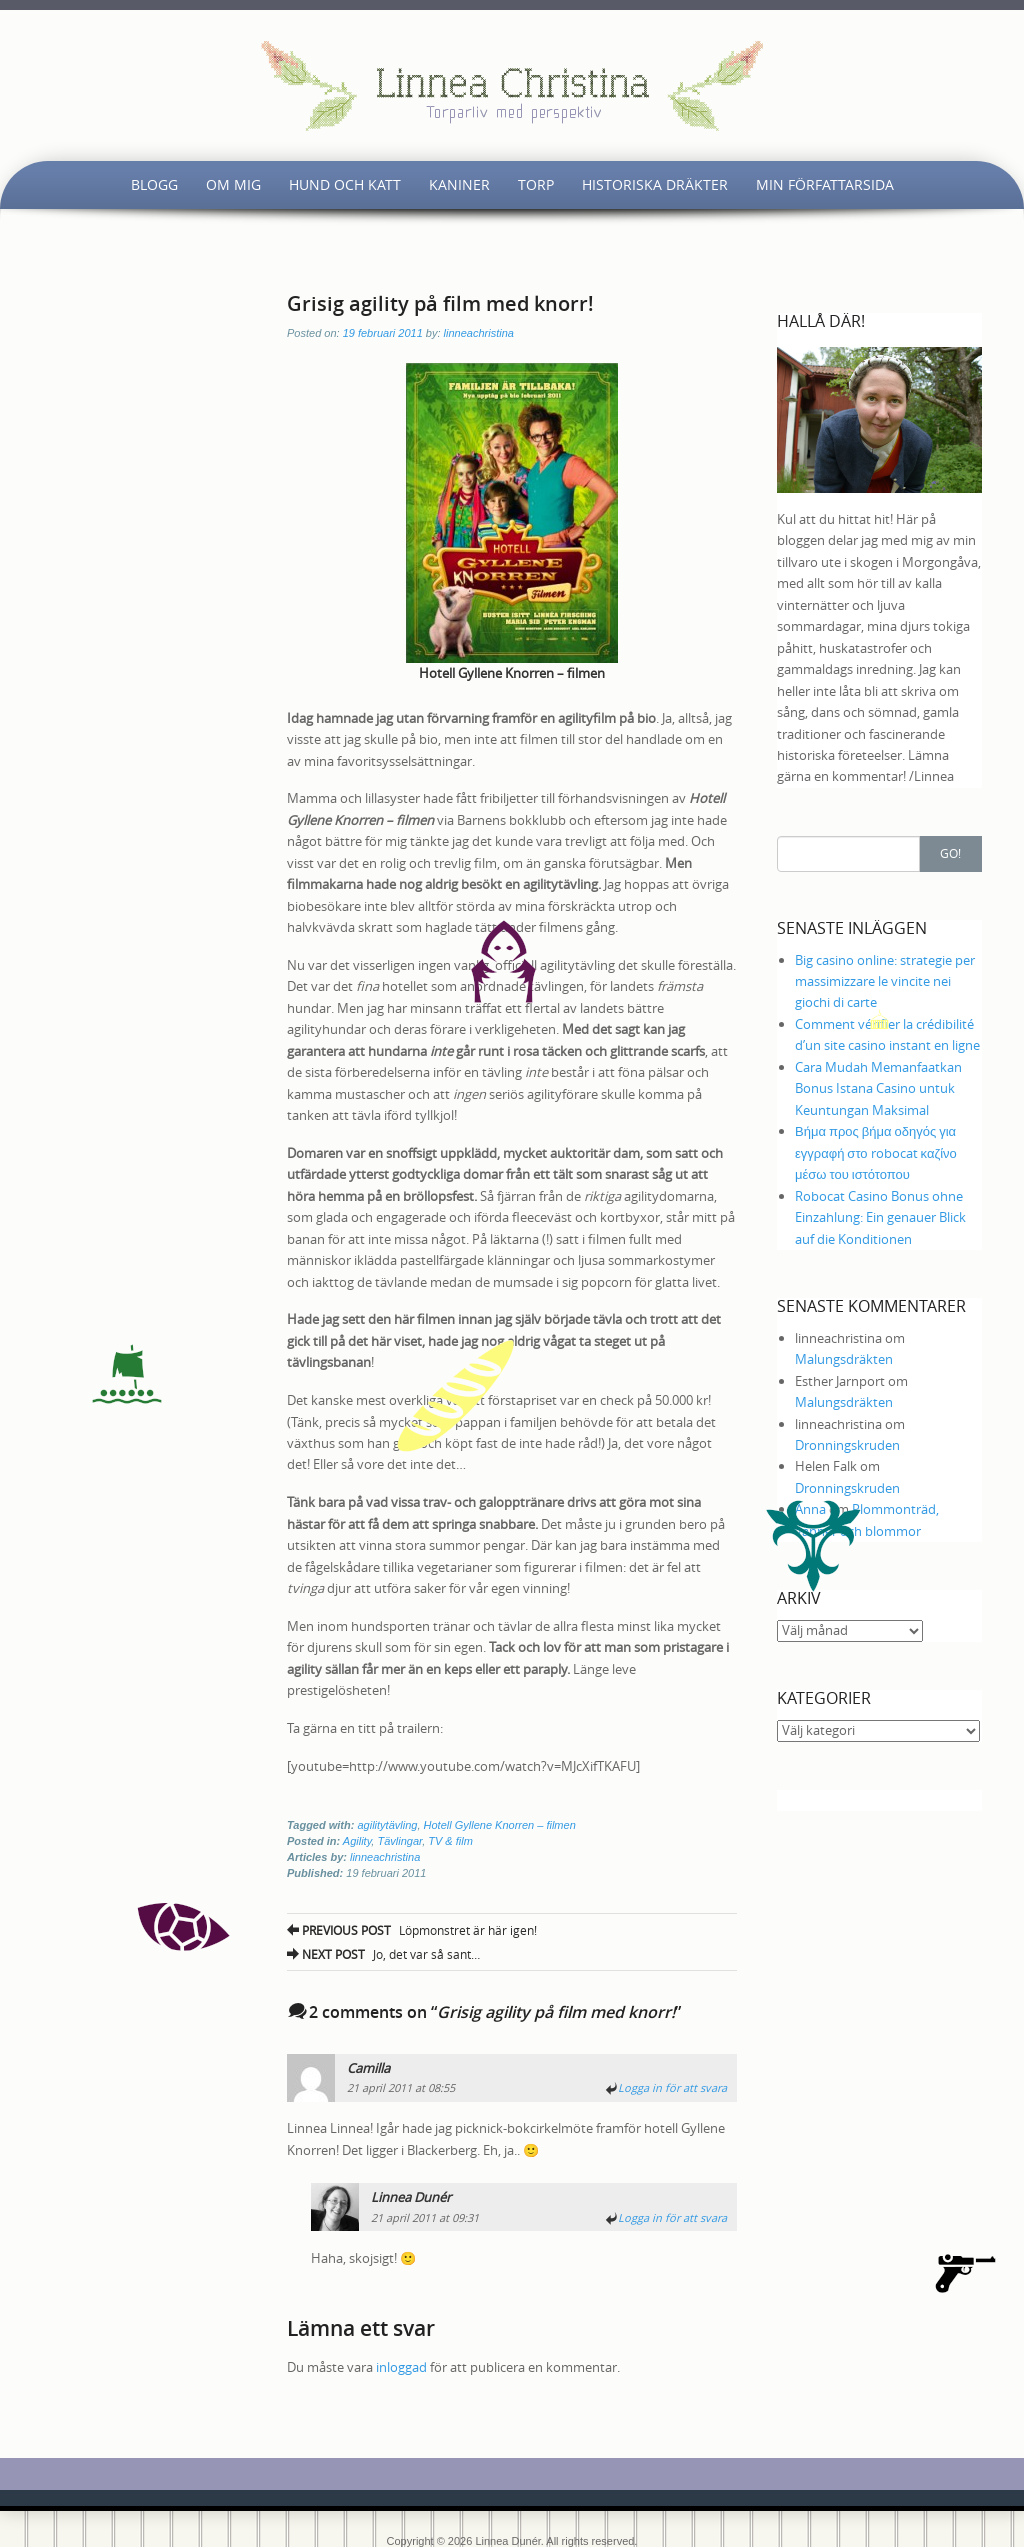  What do you see at coordinates (127, 1374) in the screenshot?
I see `water transportation or rafting activity` at bounding box center [127, 1374].